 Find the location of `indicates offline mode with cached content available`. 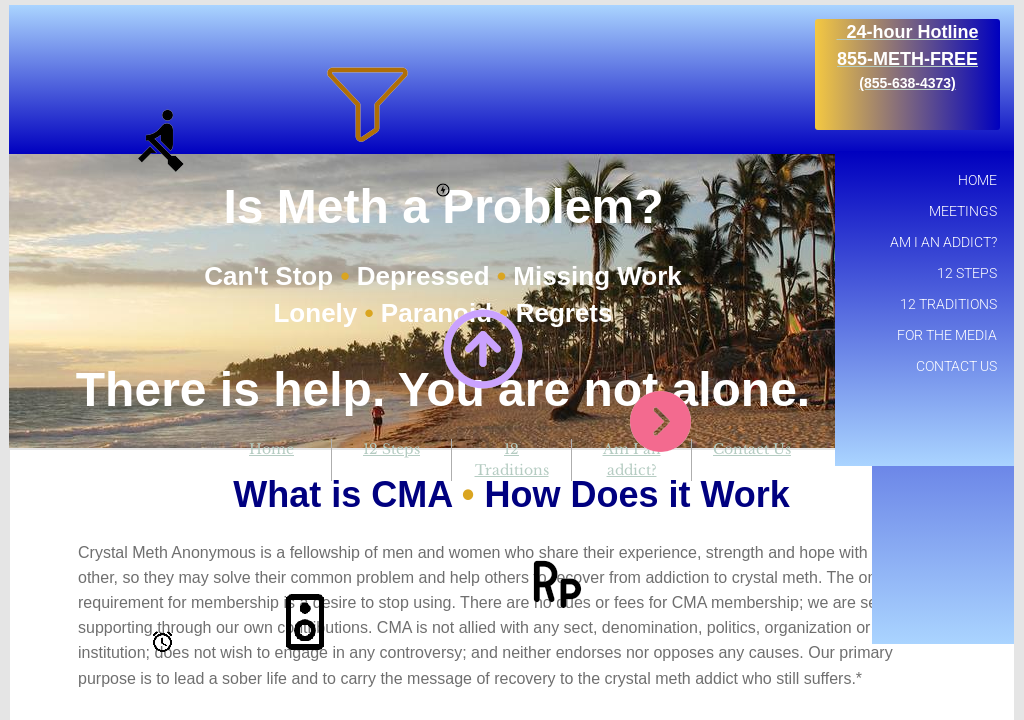

indicates offline mode with cached content available is located at coordinates (443, 190).